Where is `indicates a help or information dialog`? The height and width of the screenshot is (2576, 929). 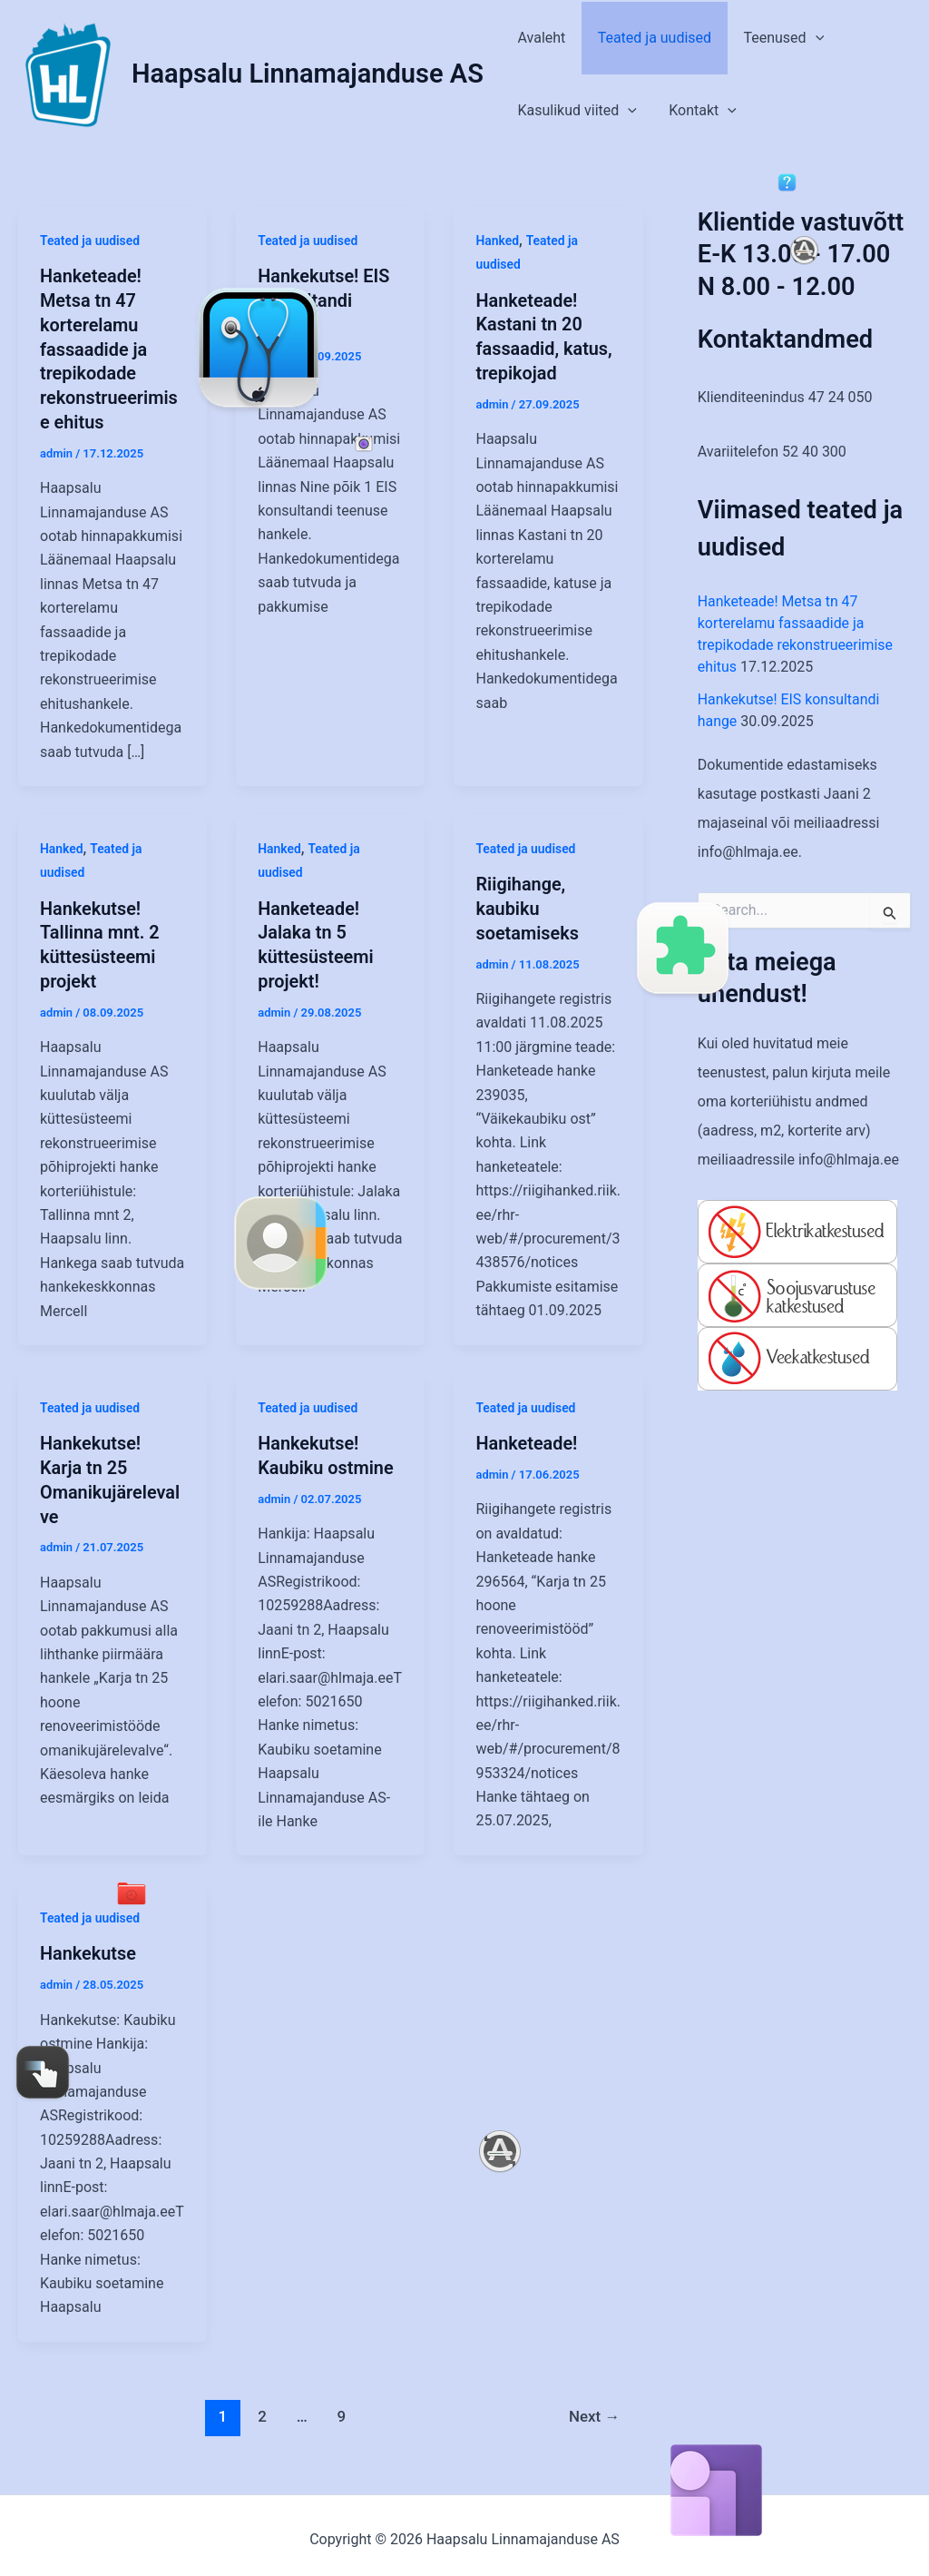
indicates a help or information dialog is located at coordinates (787, 182).